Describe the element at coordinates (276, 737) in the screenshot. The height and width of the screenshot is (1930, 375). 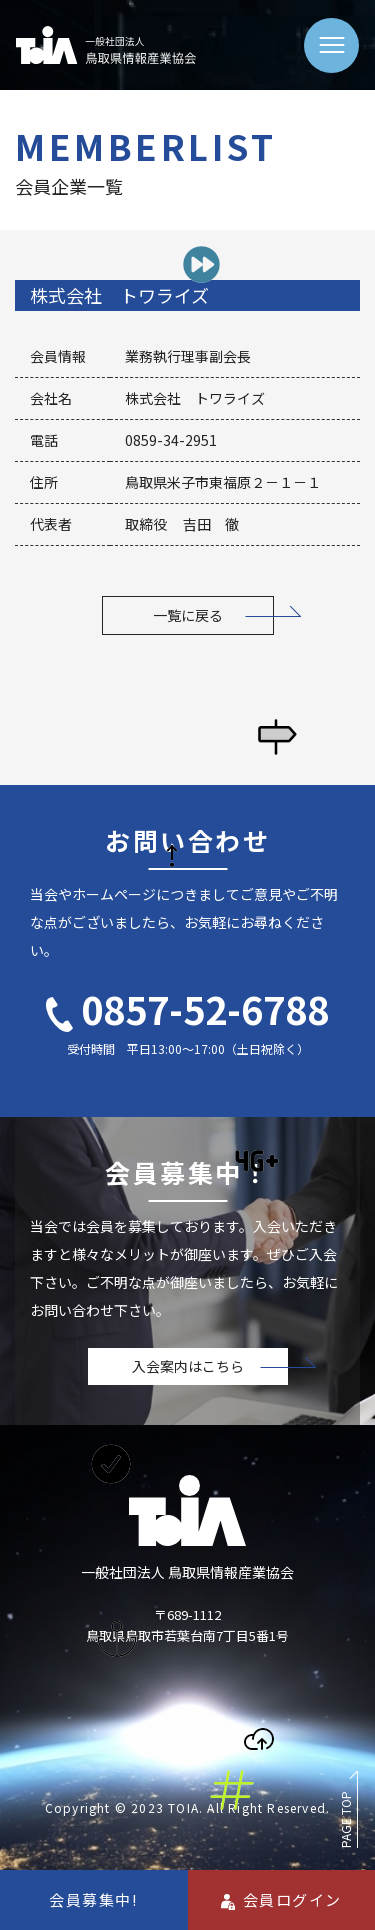
I see `navigate to directions or wayfinding` at that location.